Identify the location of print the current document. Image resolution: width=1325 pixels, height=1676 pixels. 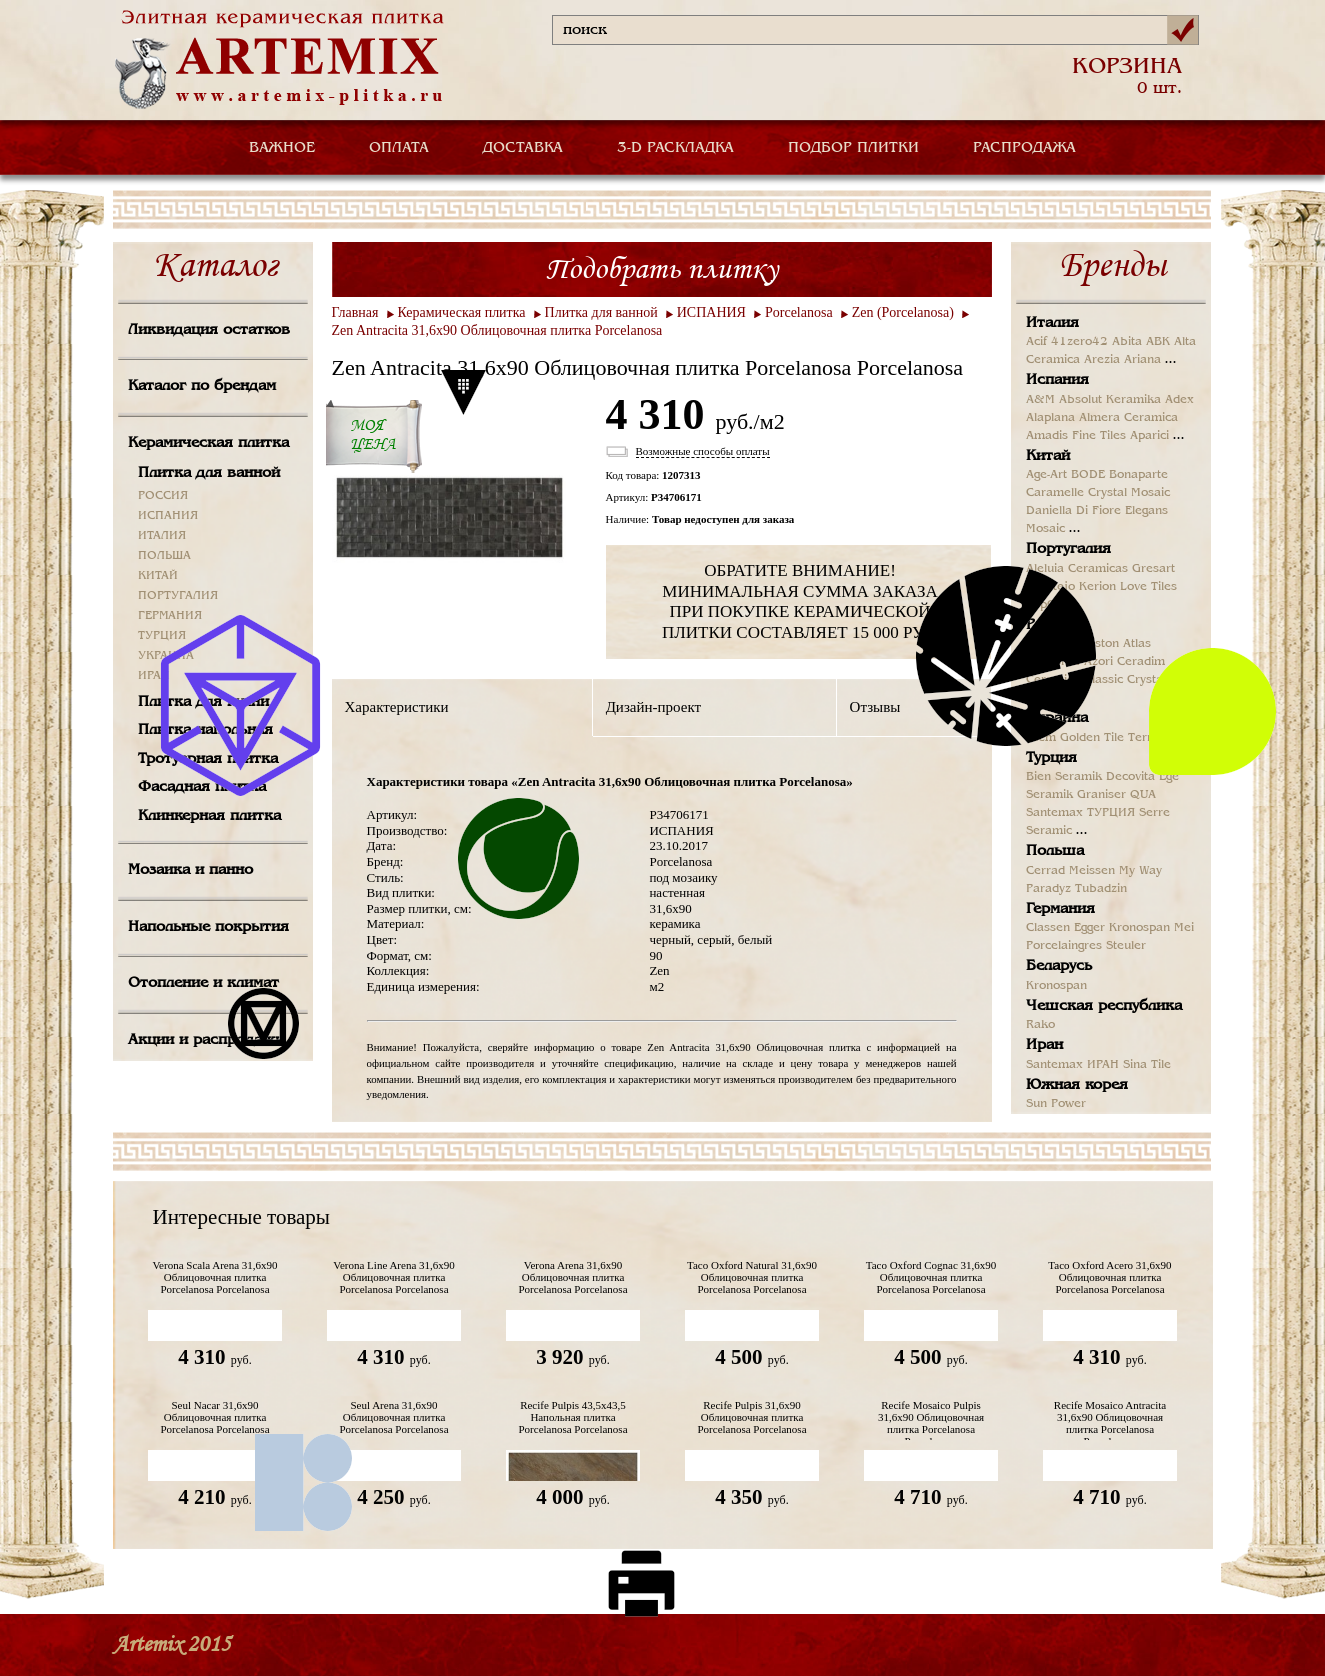
(641, 1583).